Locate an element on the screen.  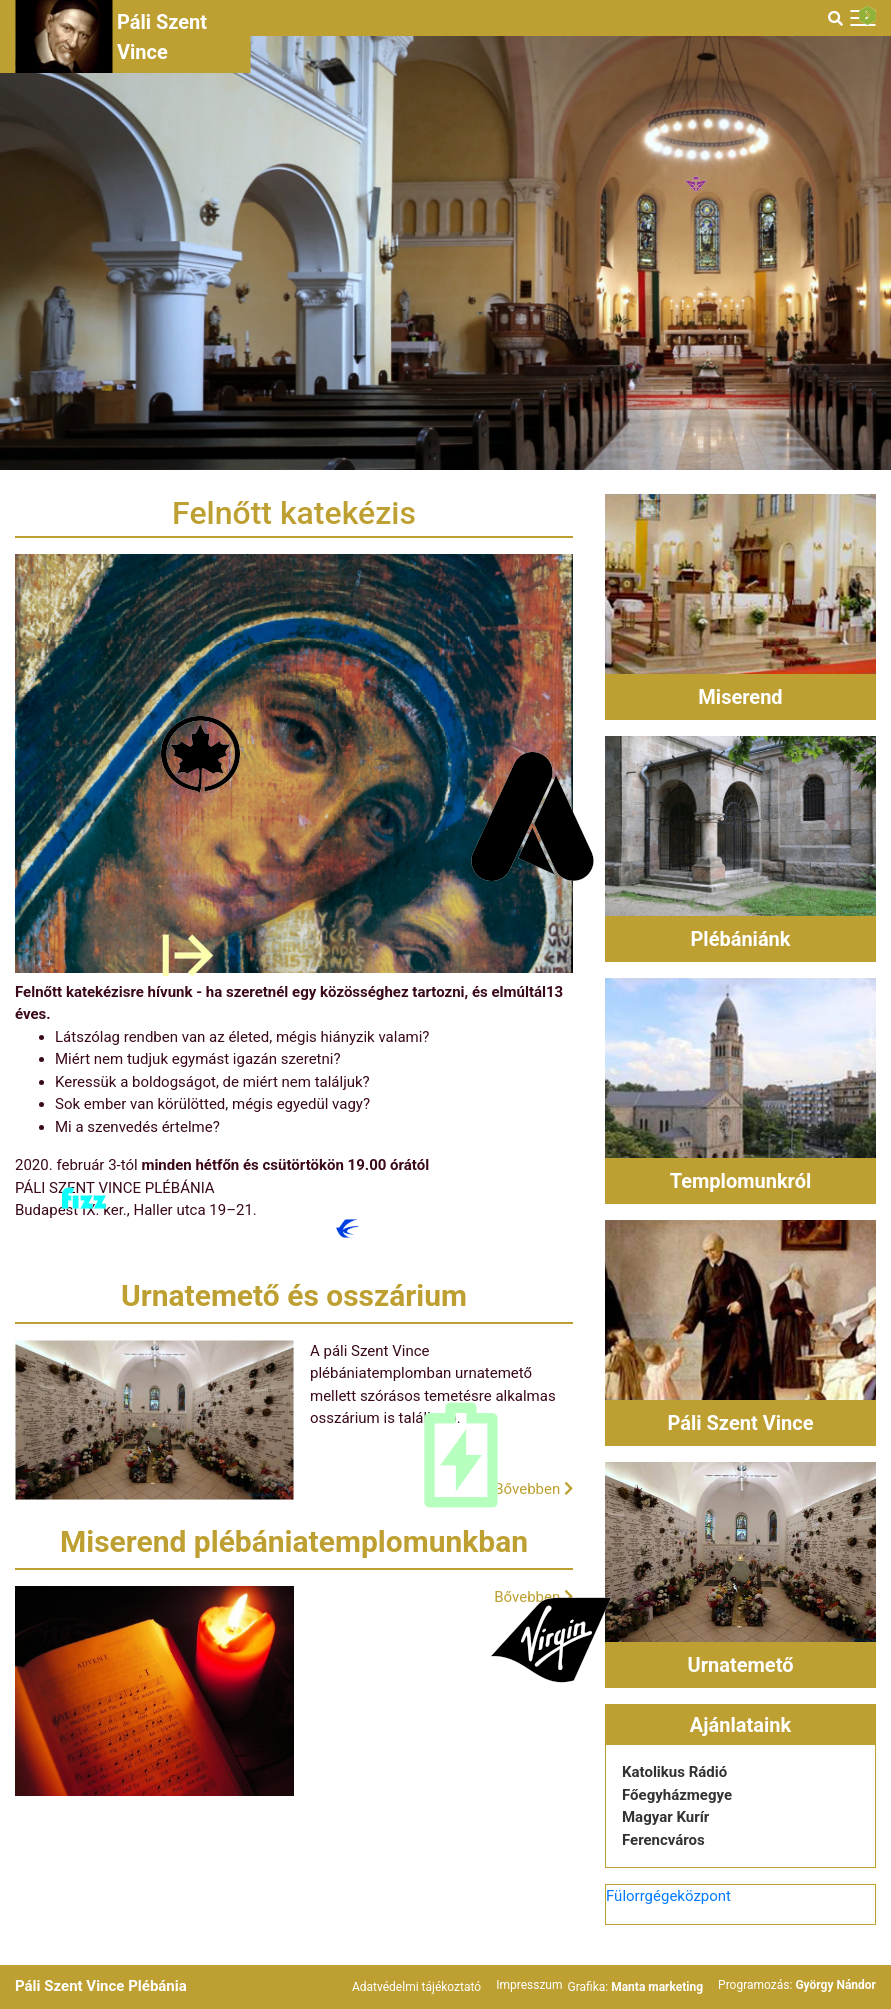
expand panel to the right is located at coordinates (186, 955).